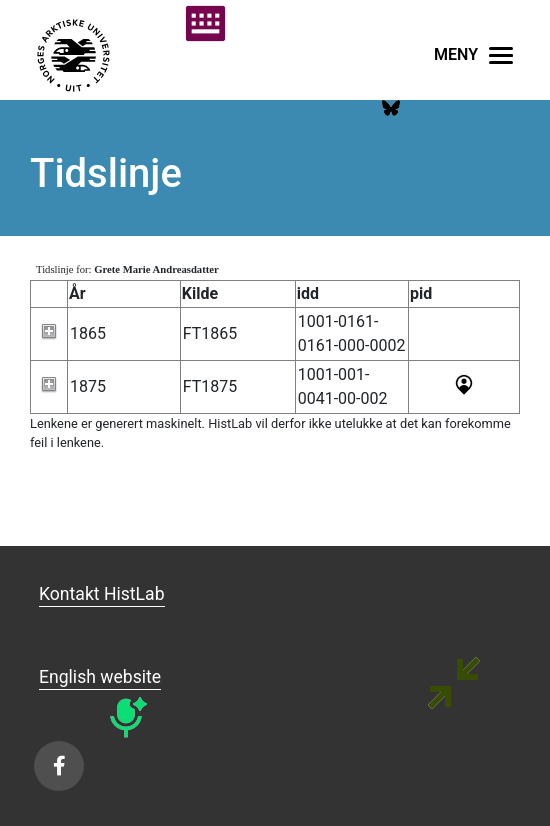  Describe the element at coordinates (454, 683) in the screenshot. I see `collapse or minimize expanded content` at that location.